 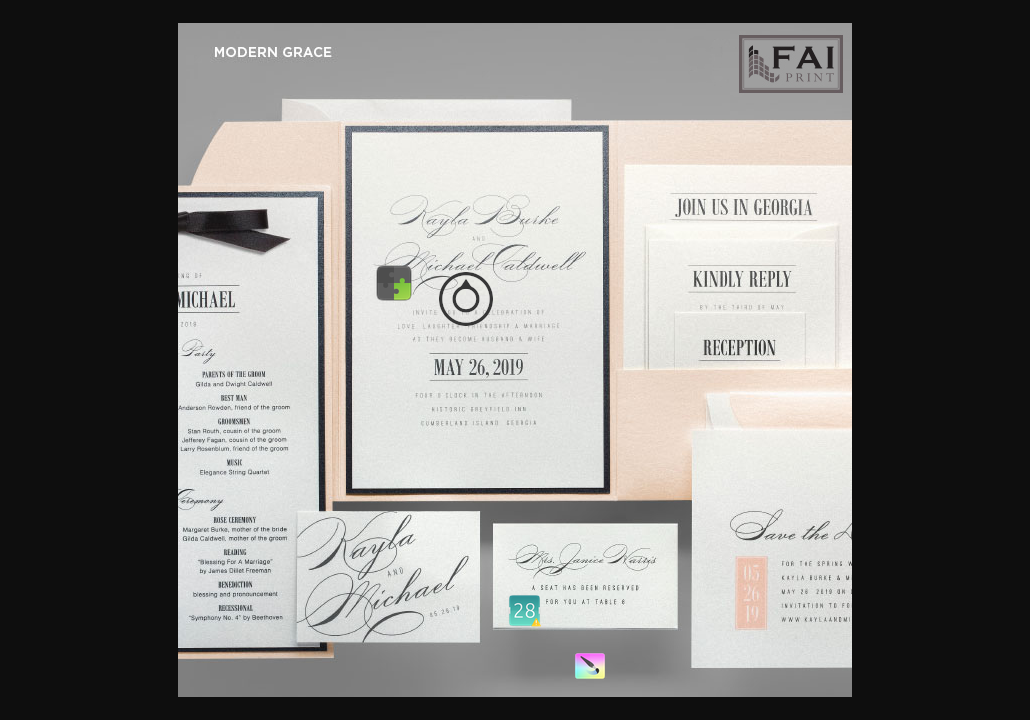 I want to click on open gnome extensions manager, so click(x=394, y=283).